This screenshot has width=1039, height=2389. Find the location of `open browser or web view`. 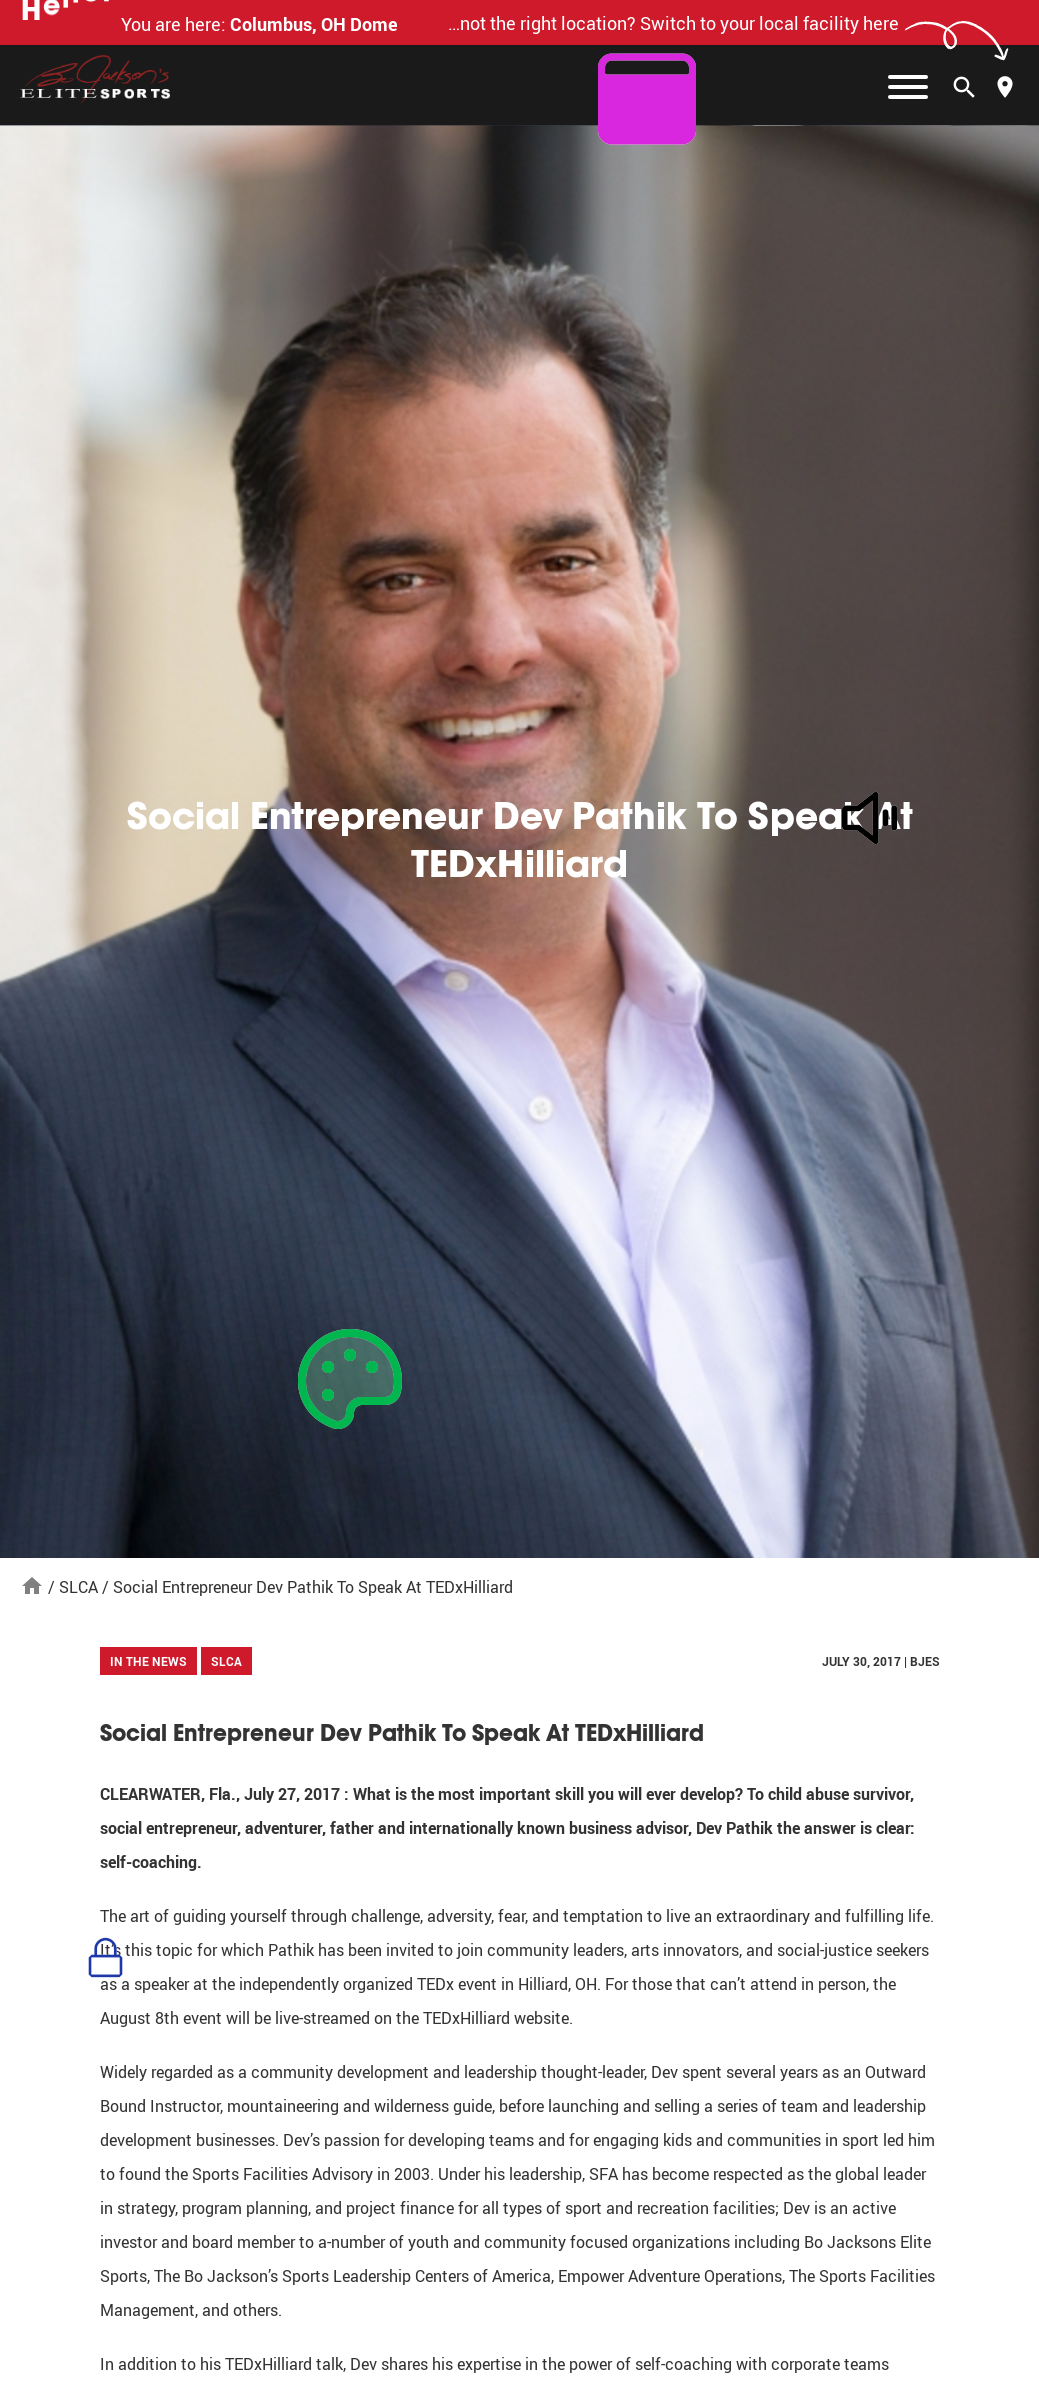

open browser or web view is located at coordinates (647, 99).